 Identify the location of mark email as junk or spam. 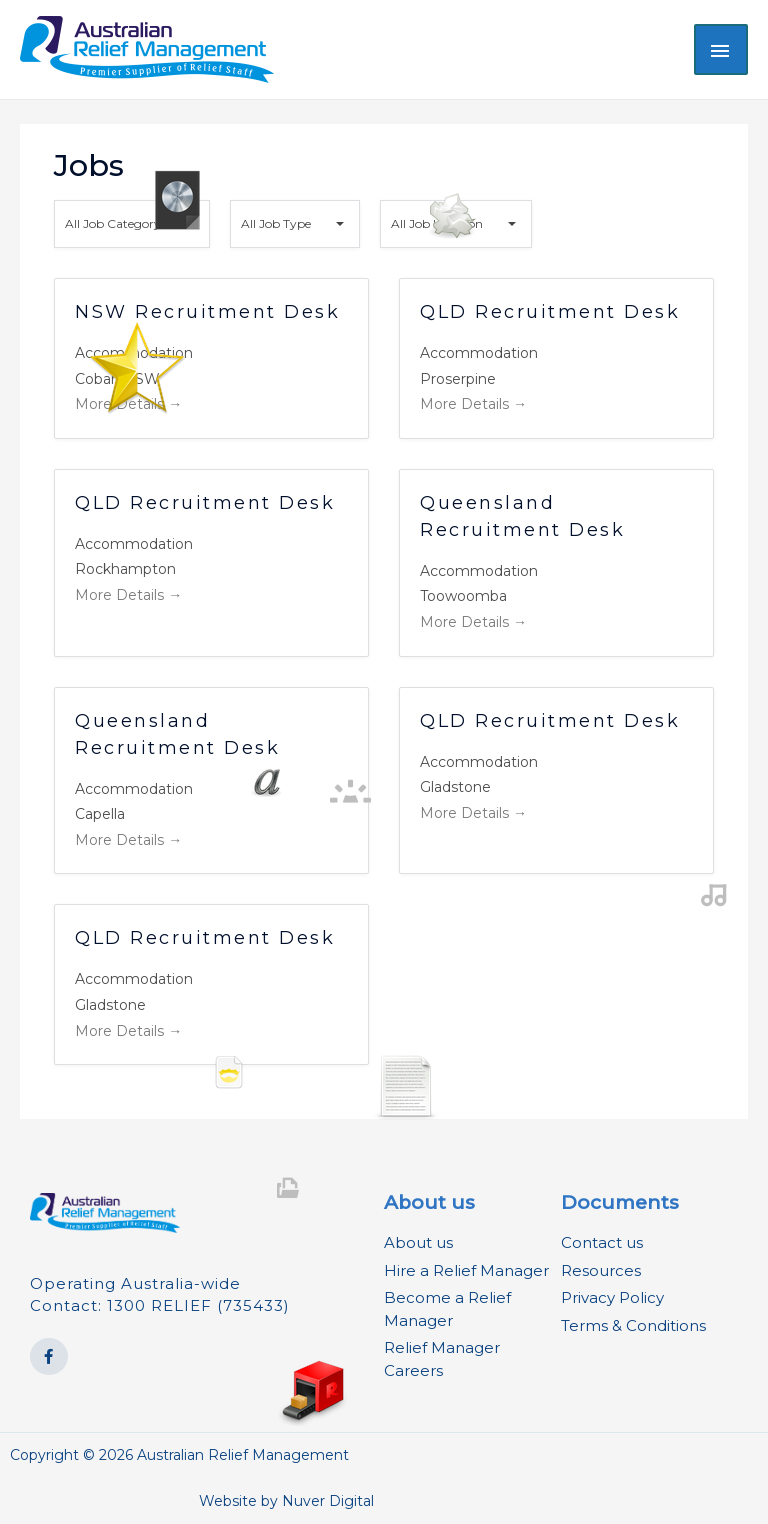
(452, 216).